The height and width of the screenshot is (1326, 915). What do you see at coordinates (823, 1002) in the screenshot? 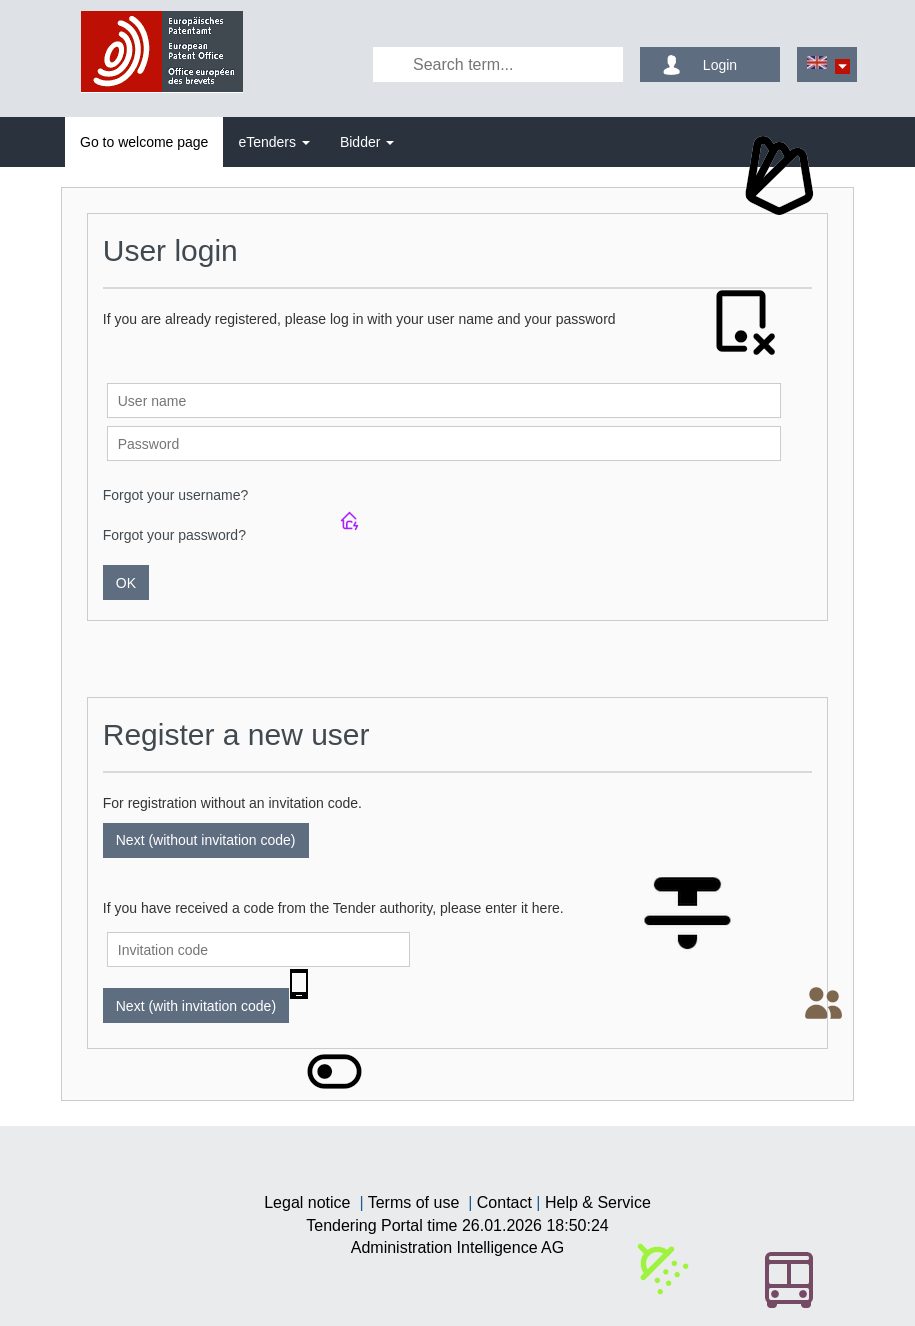
I see `view your friends list` at bounding box center [823, 1002].